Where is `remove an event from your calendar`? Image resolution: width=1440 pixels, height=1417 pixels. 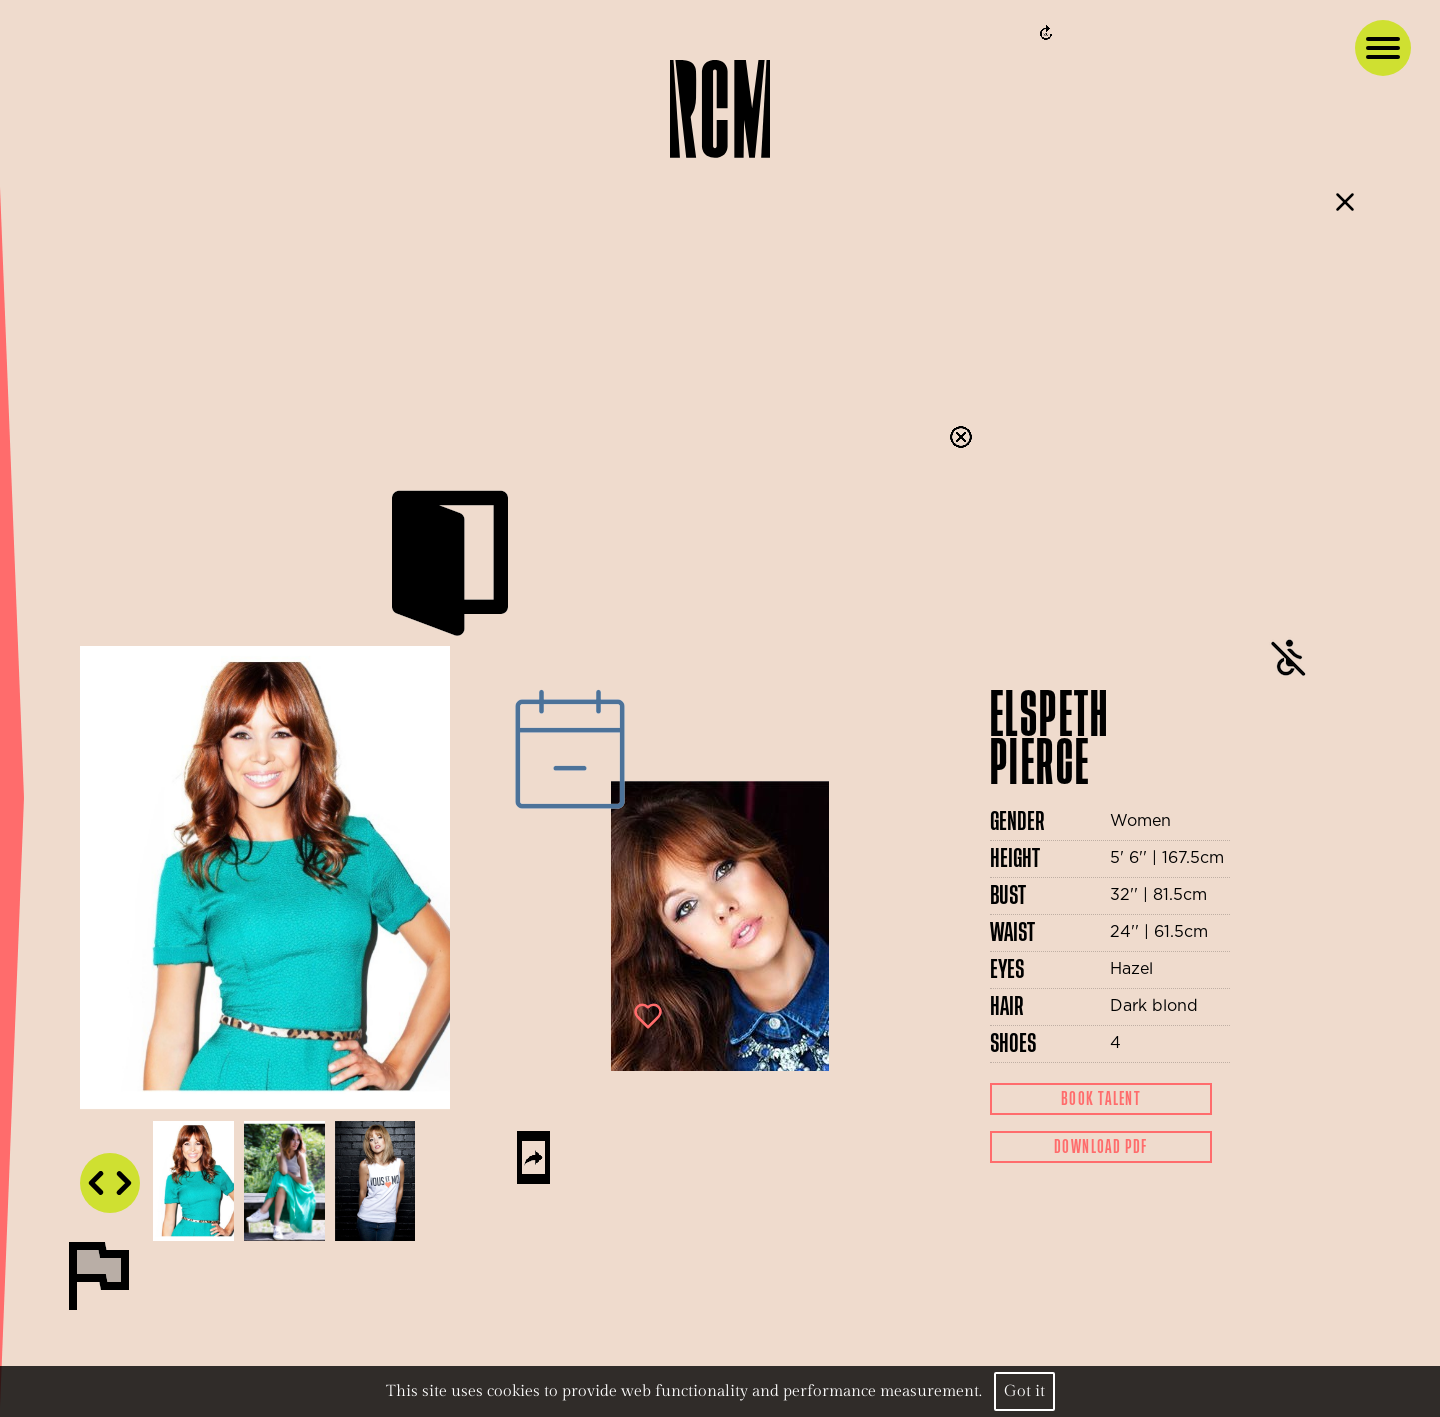 remove an event from your calendar is located at coordinates (570, 754).